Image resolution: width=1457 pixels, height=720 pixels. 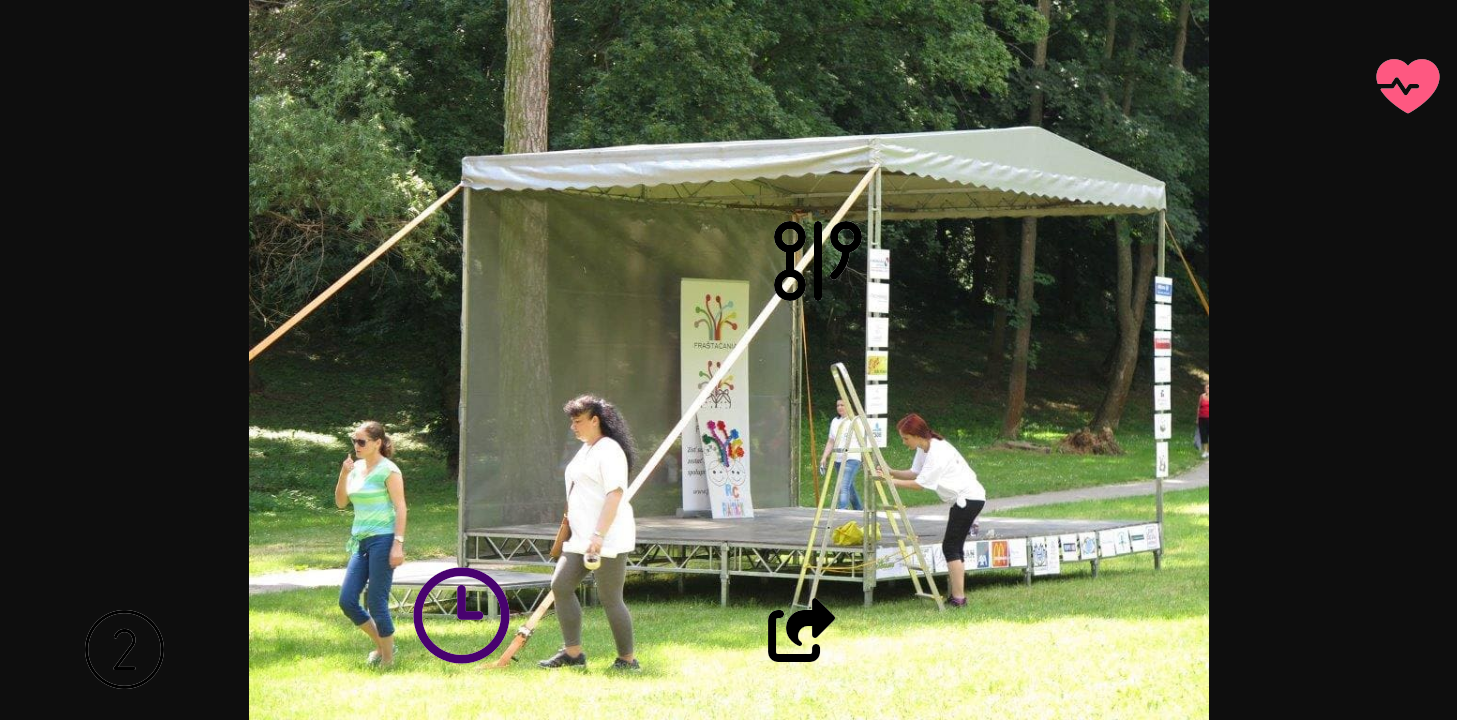 I want to click on view repository commit history, so click(x=818, y=261).